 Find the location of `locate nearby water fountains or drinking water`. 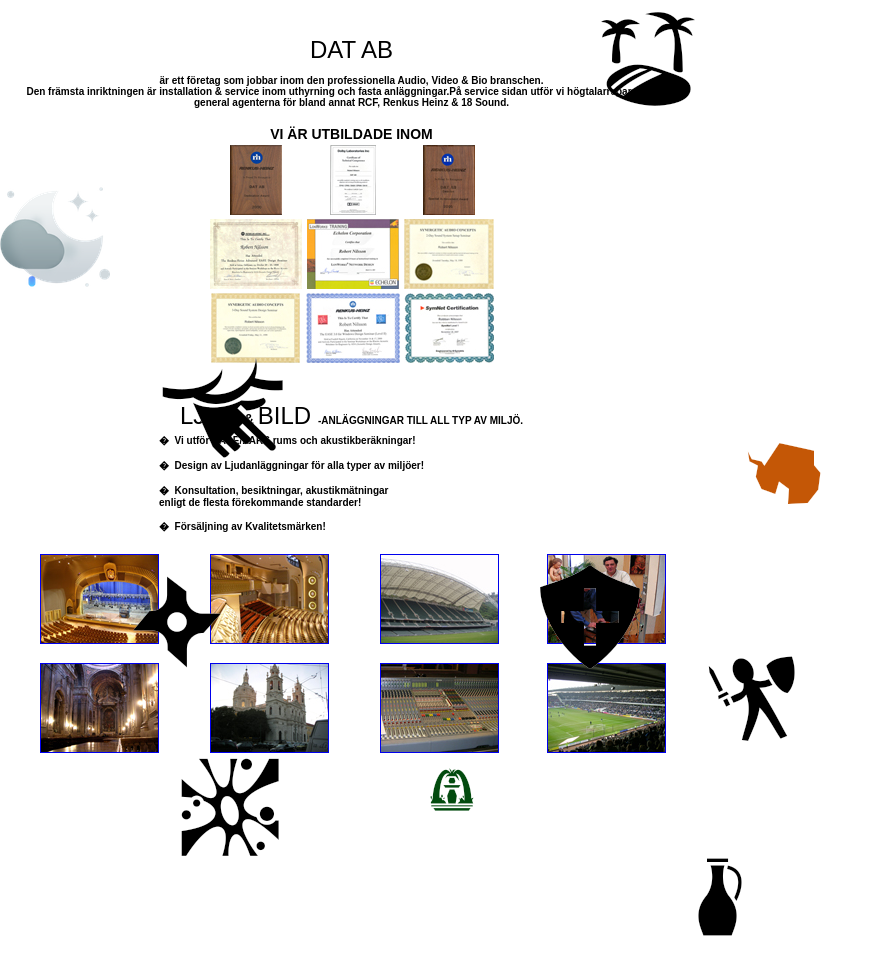

locate nearby water fountains or drinking water is located at coordinates (452, 790).